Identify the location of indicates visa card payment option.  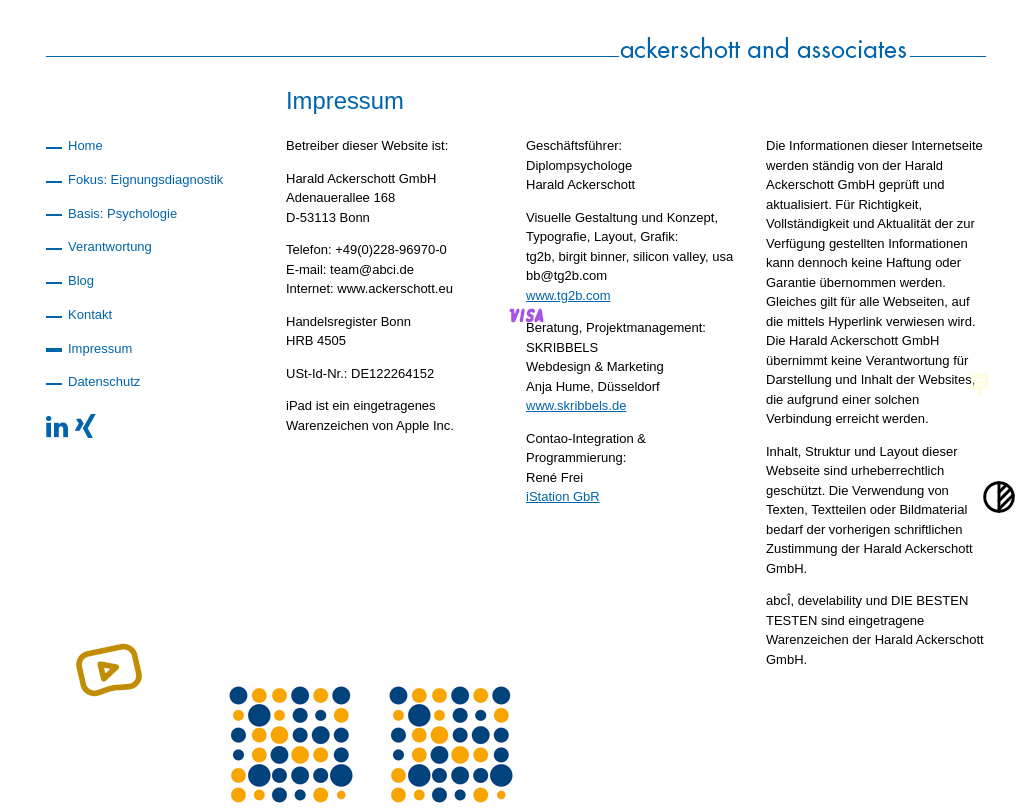
(526, 315).